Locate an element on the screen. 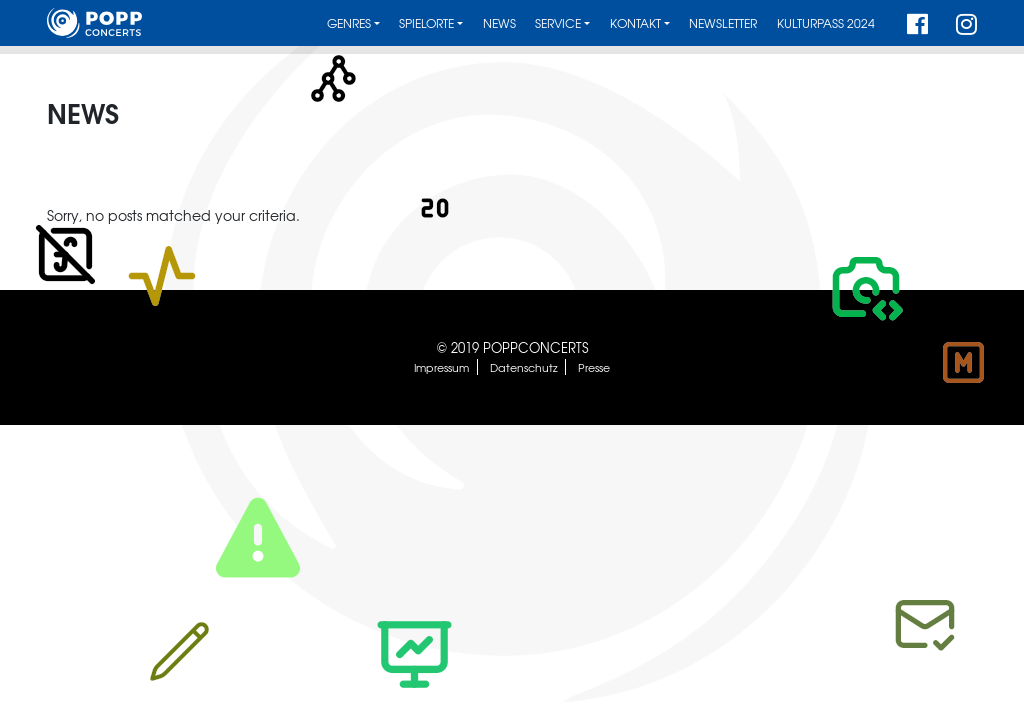  view activity or health metrics is located at coordinates (162, 276).